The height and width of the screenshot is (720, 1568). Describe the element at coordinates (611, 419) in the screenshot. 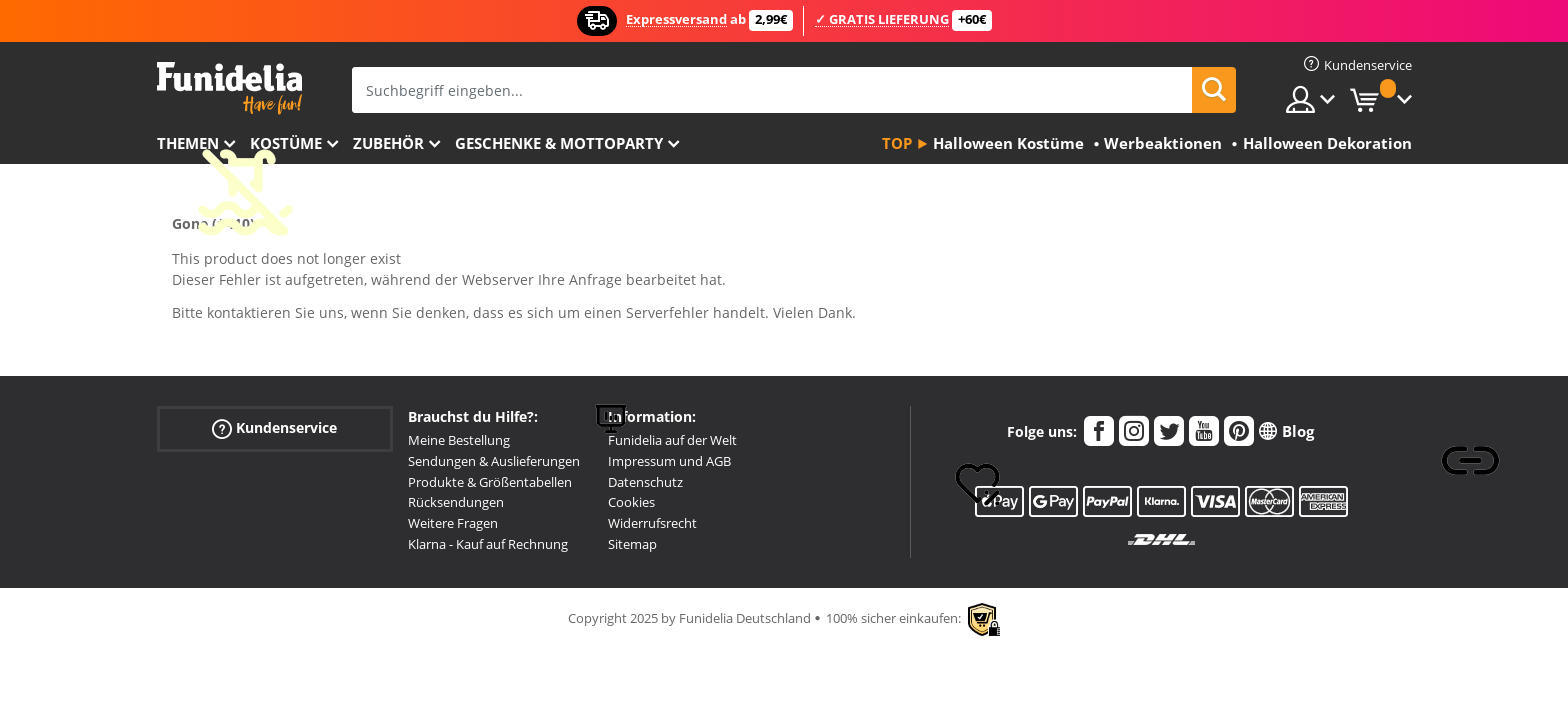

I see `view presentation analytics` at that location.